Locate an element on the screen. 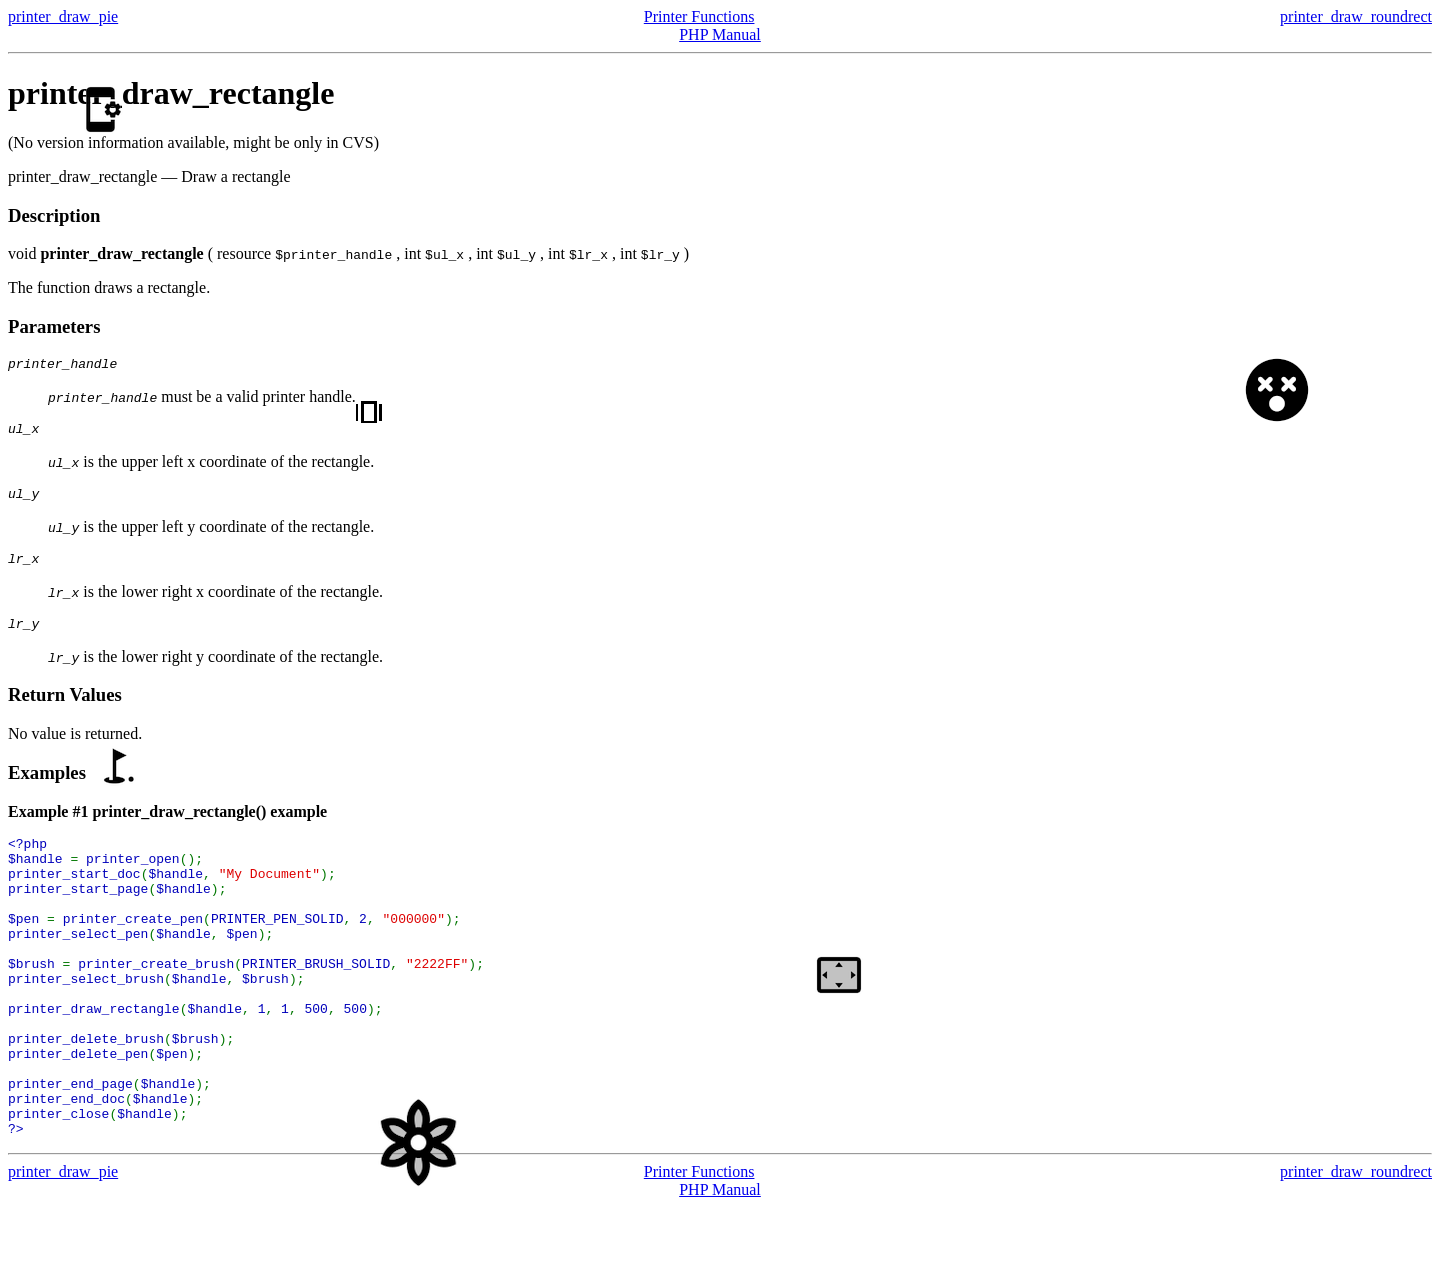 Image resolution: width=1440 pixels, height=1282 pixels. open app settings is located at coordinates (100, 109).